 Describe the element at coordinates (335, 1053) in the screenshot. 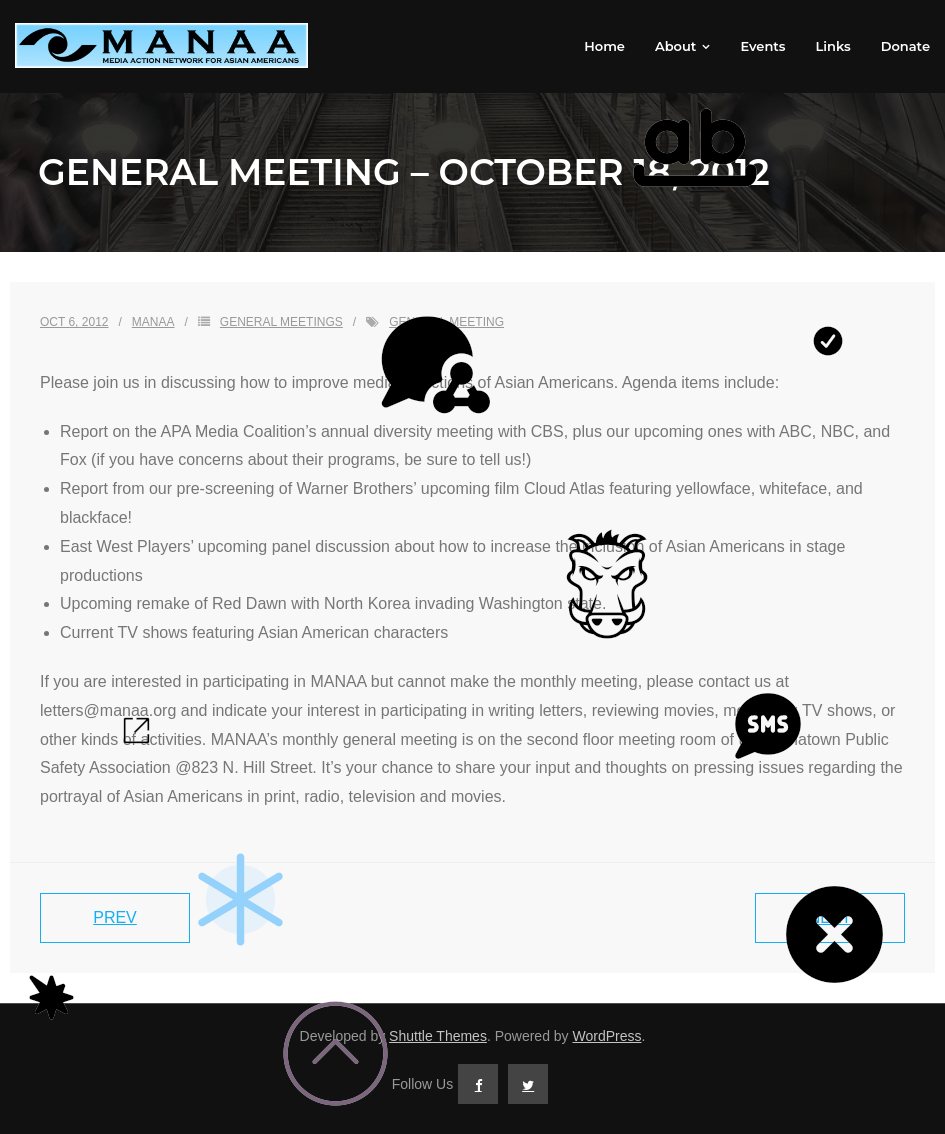

I see `scroll up or return to top` at that location.